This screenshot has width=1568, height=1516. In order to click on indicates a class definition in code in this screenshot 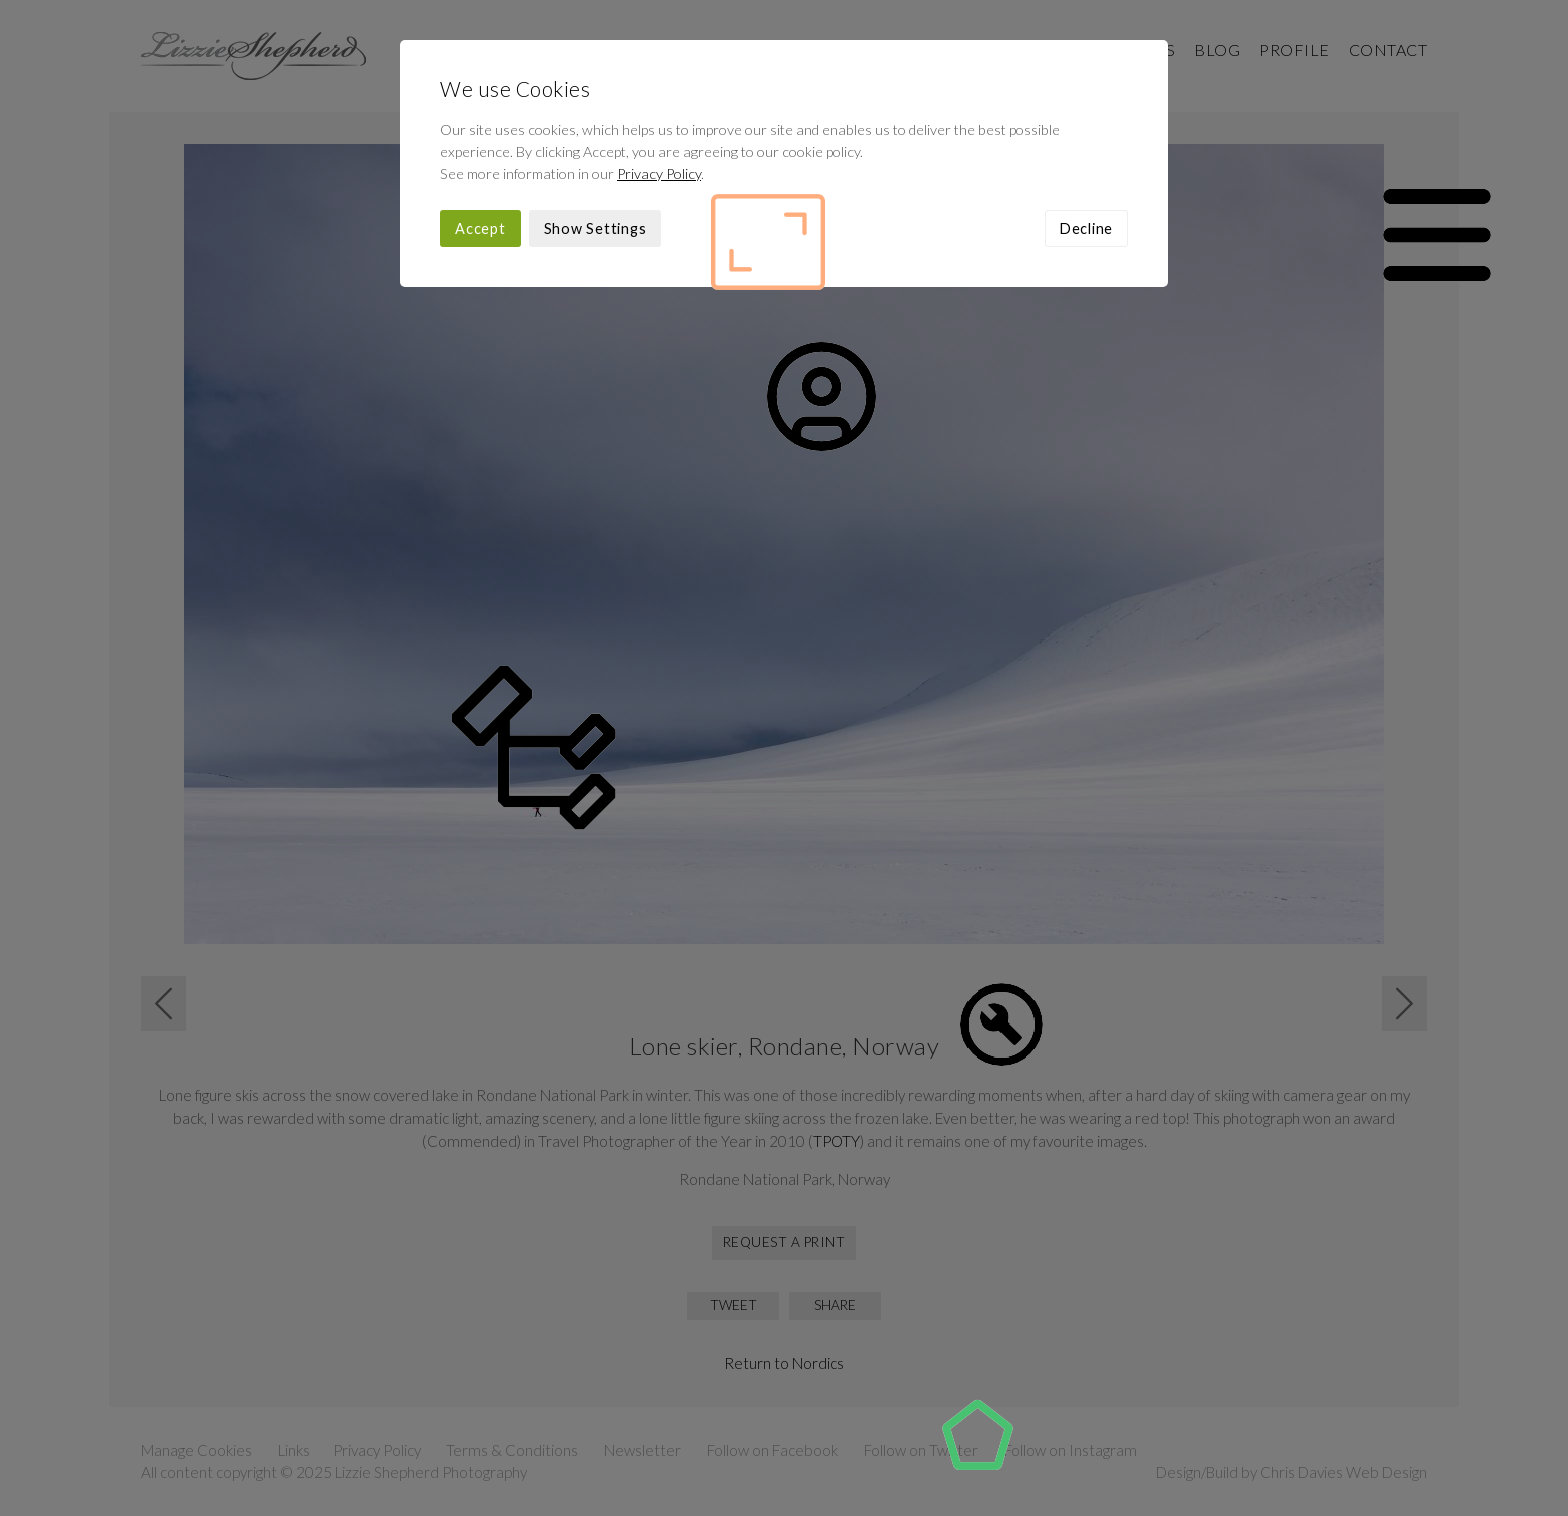, I will do `click(535, 749)`.